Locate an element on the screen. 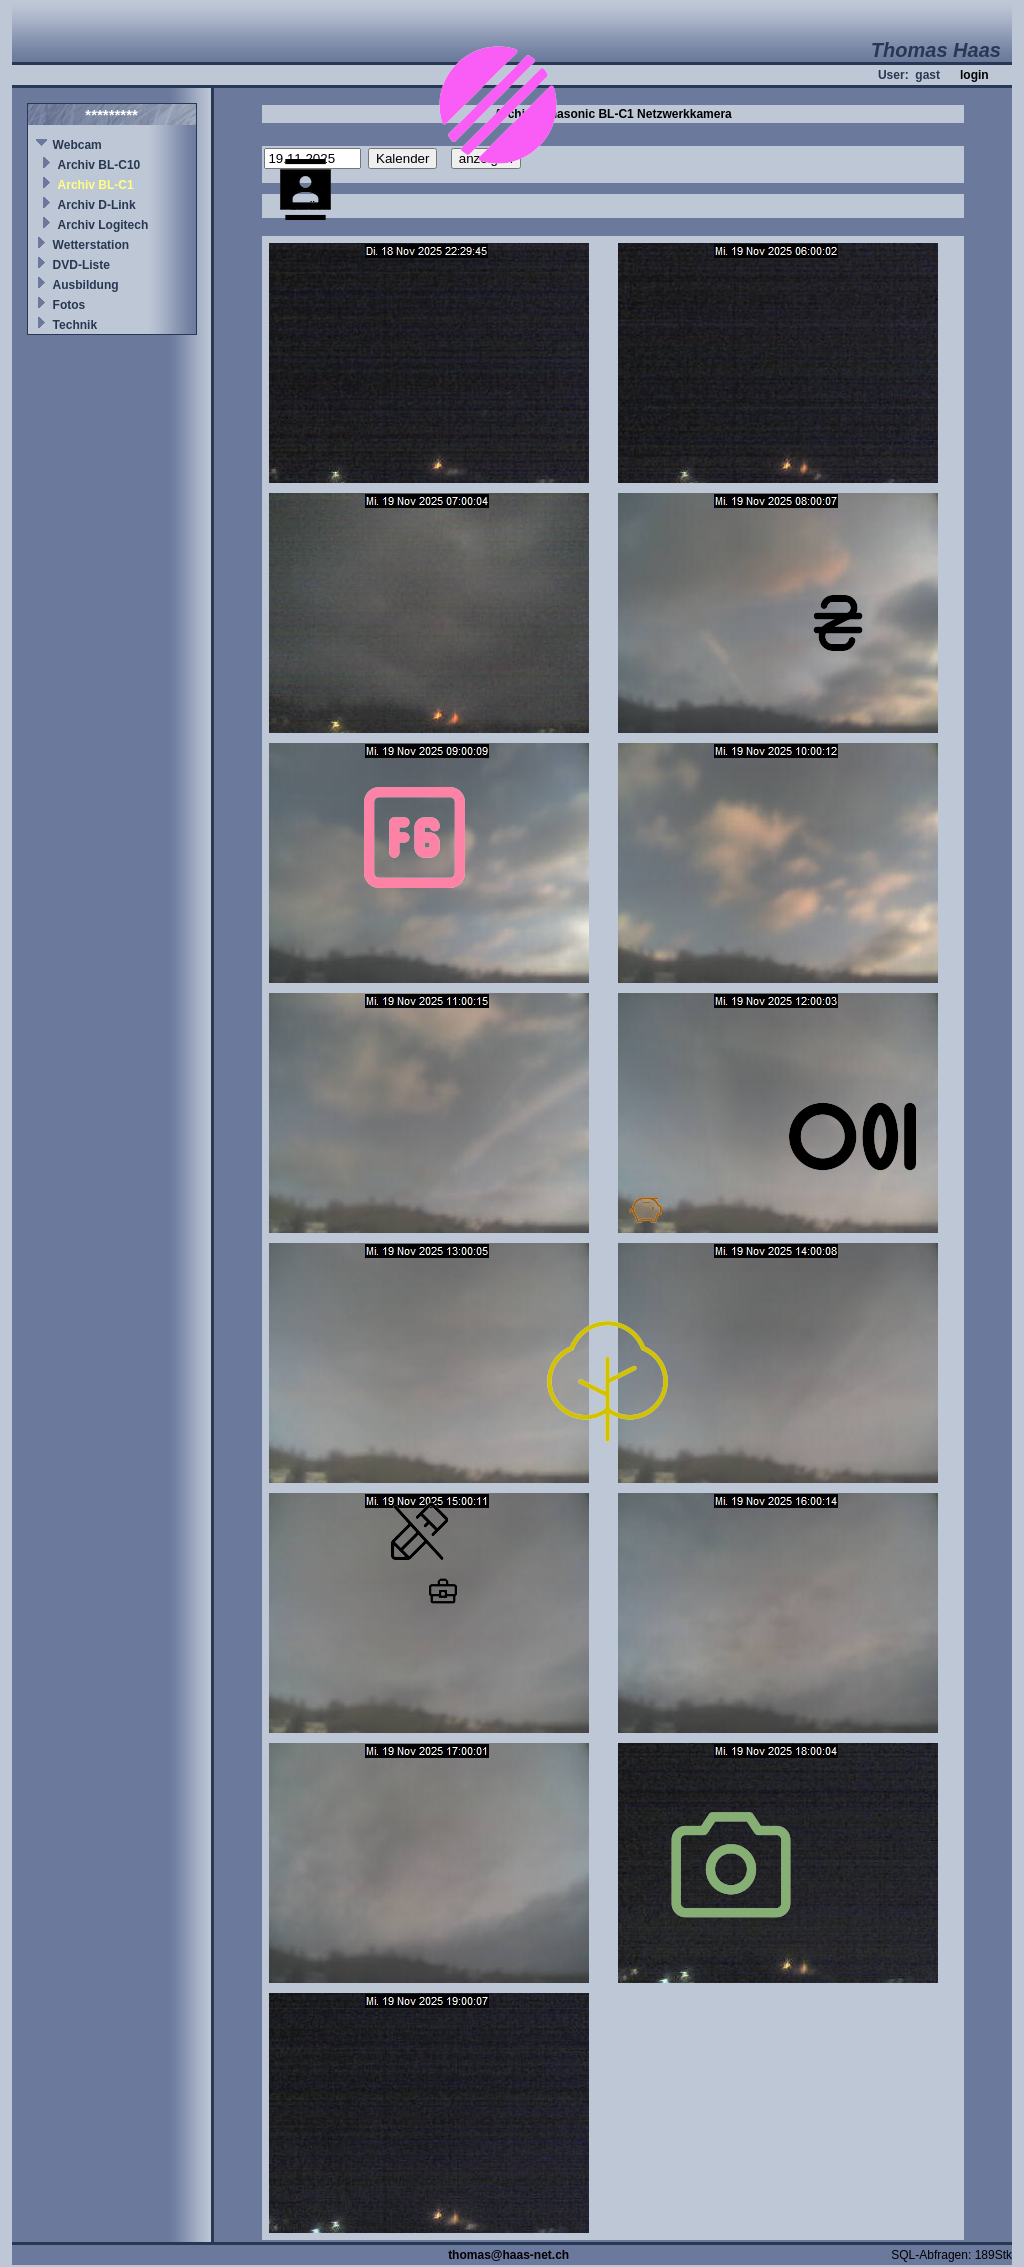 This screenshot has width=1024, height=2267. access nature or parks category is located at coordinates (607, 1381).